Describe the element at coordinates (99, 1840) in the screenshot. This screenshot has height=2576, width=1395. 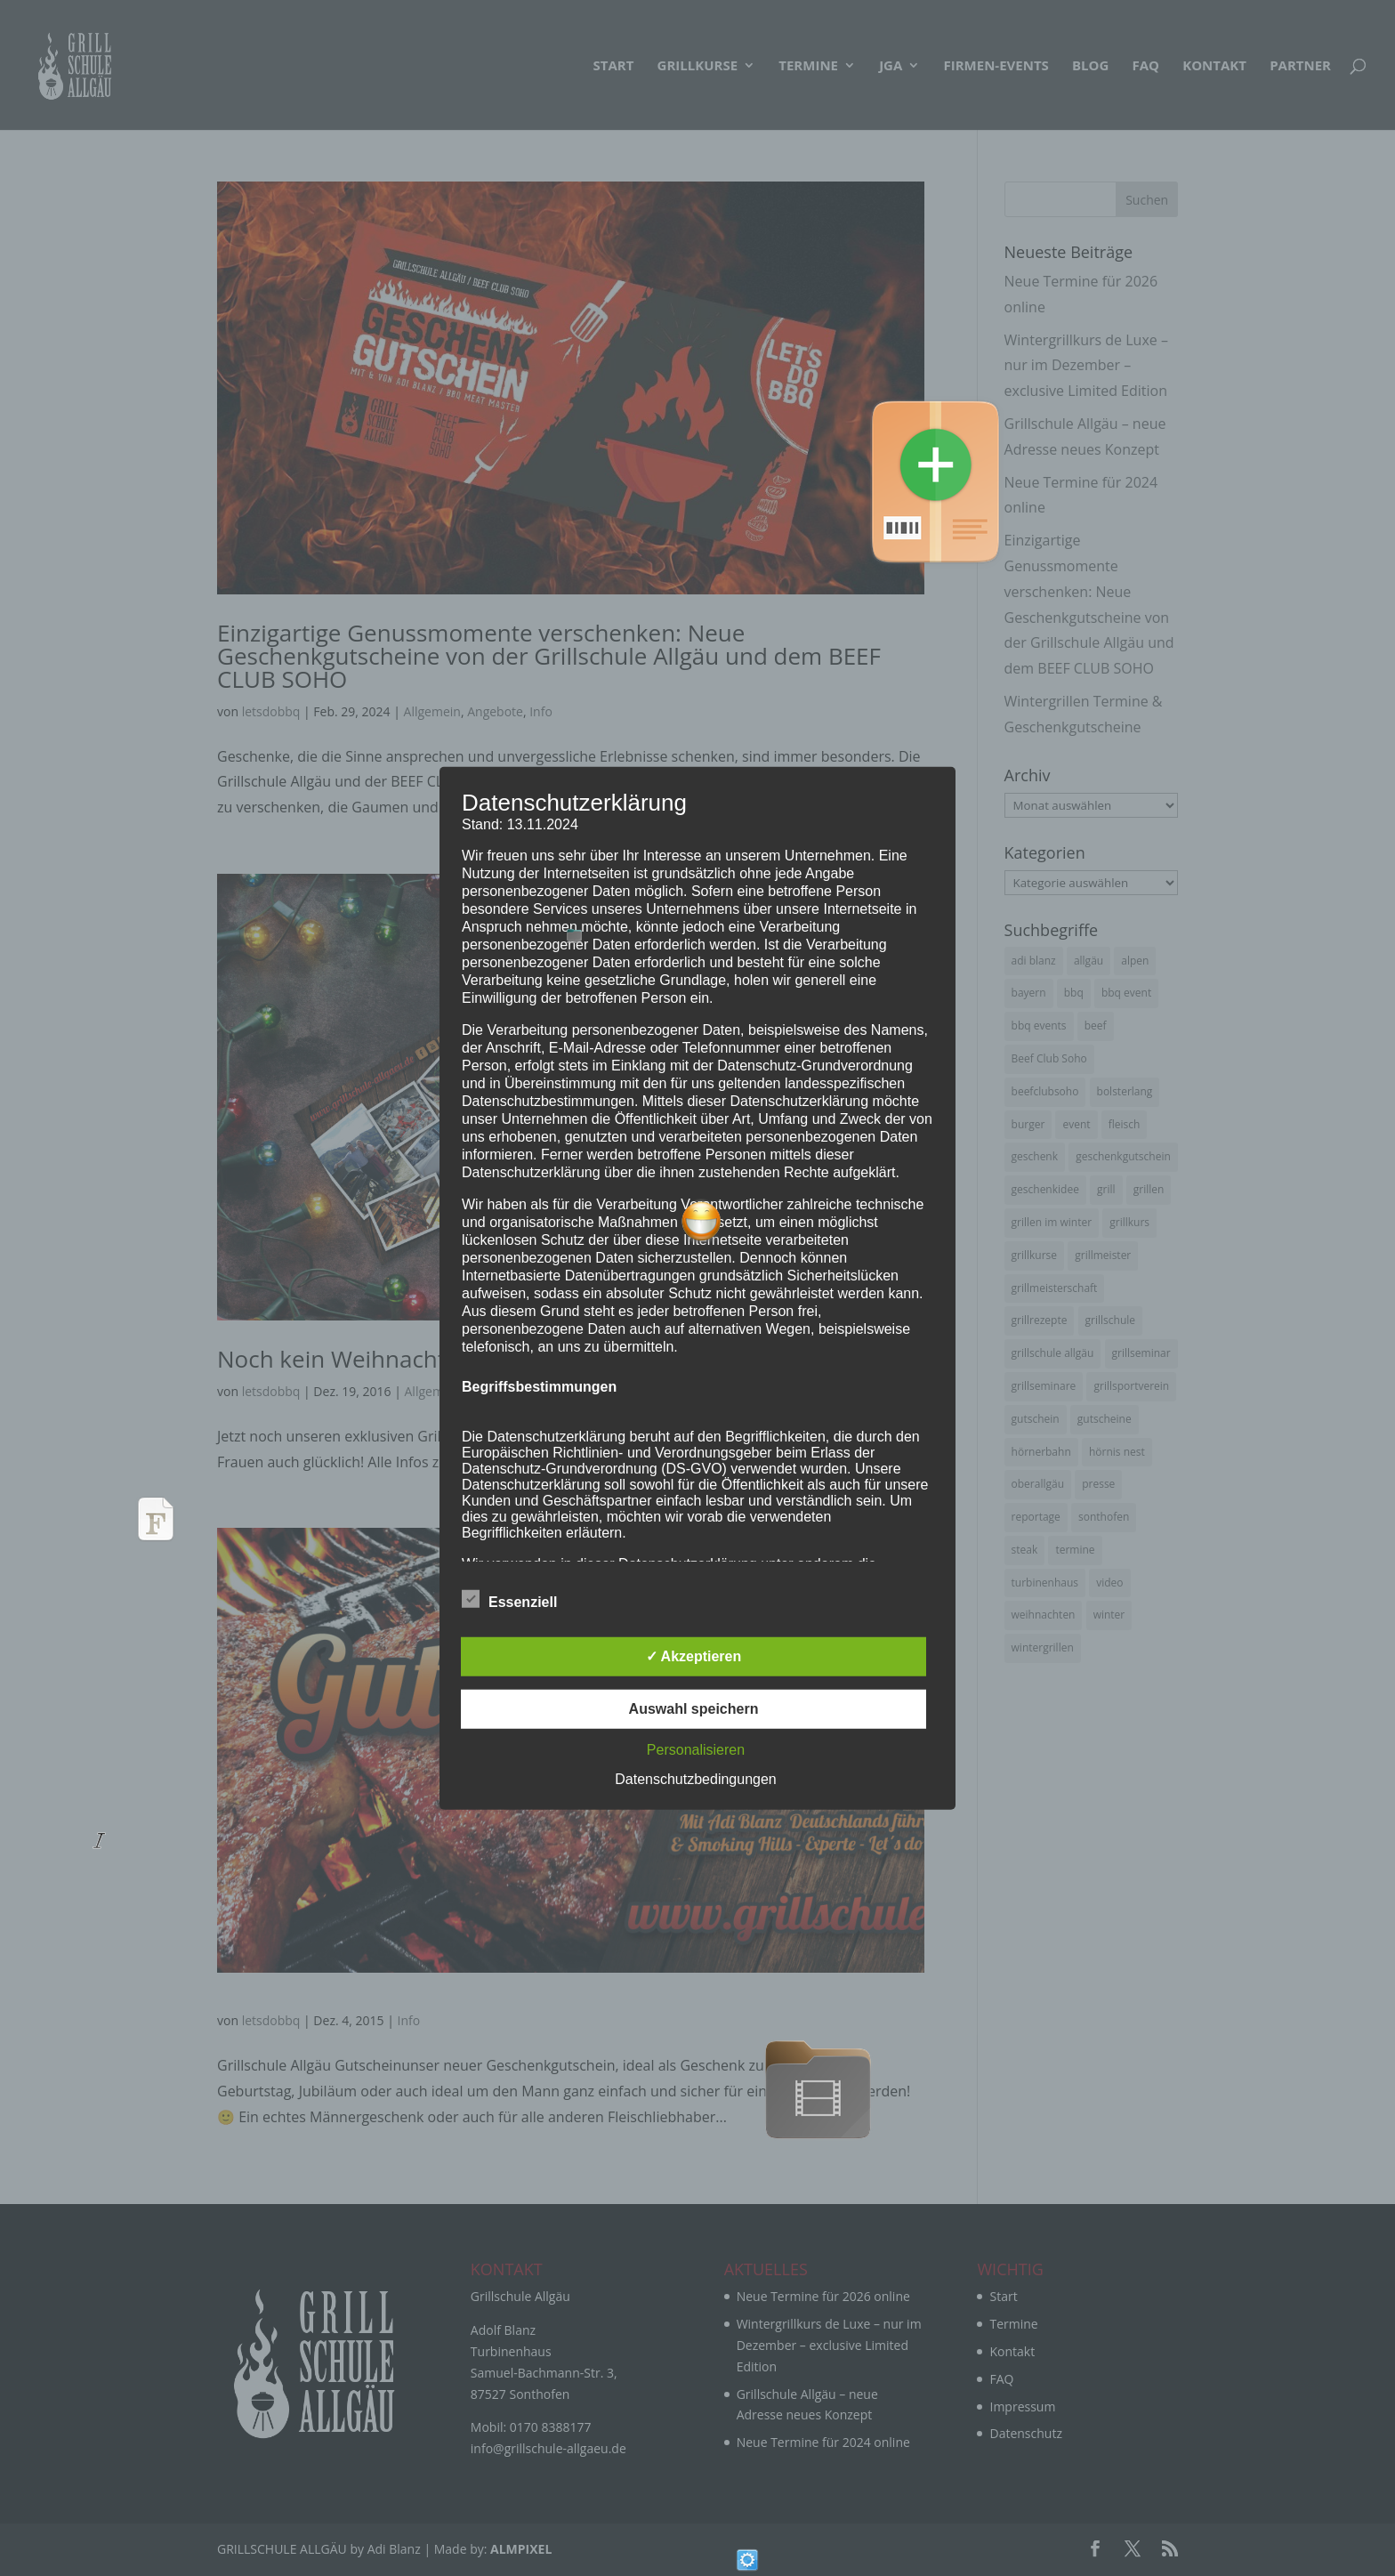
I see `apply italic formatting to selected text` at that location.